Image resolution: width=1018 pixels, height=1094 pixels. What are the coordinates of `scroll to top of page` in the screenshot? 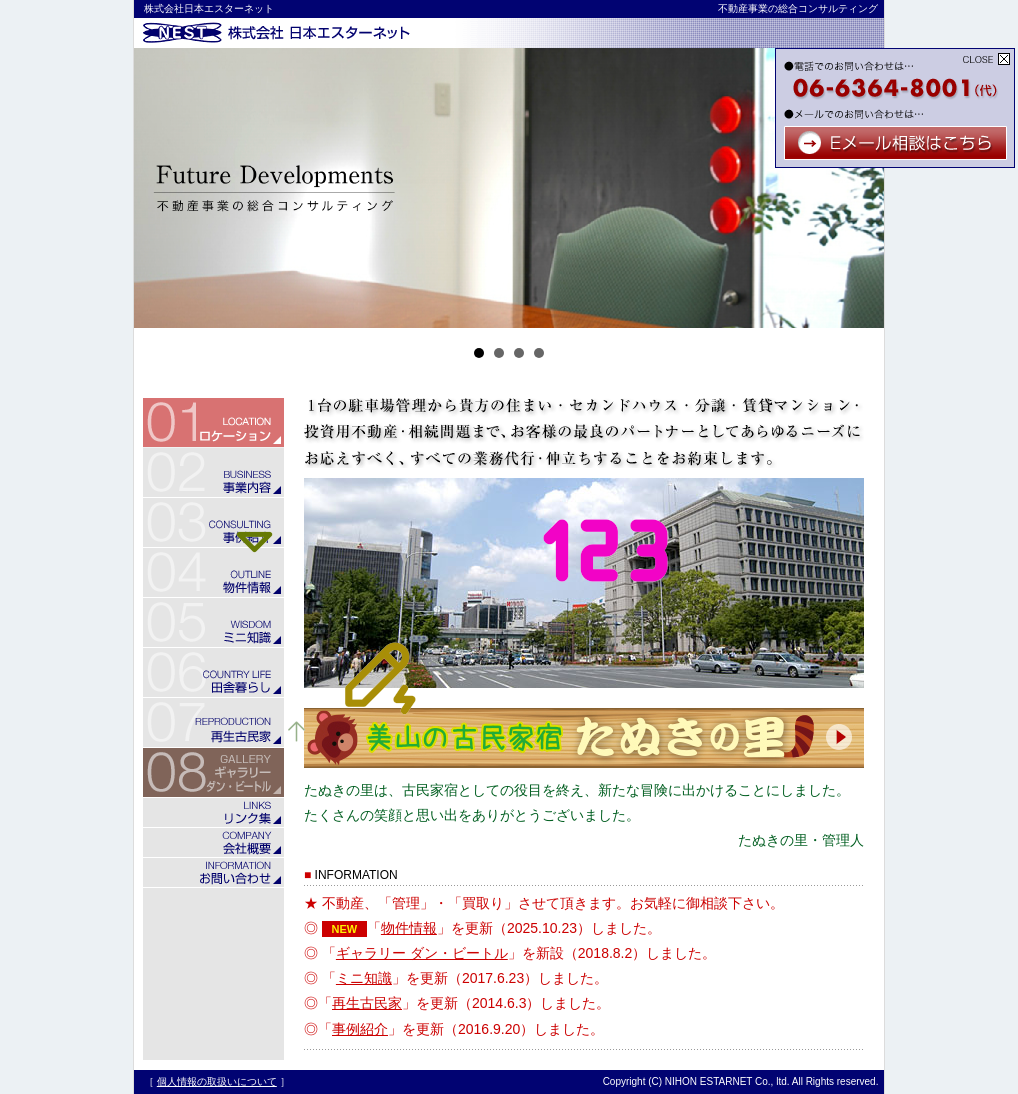 It's located at (296, 731).